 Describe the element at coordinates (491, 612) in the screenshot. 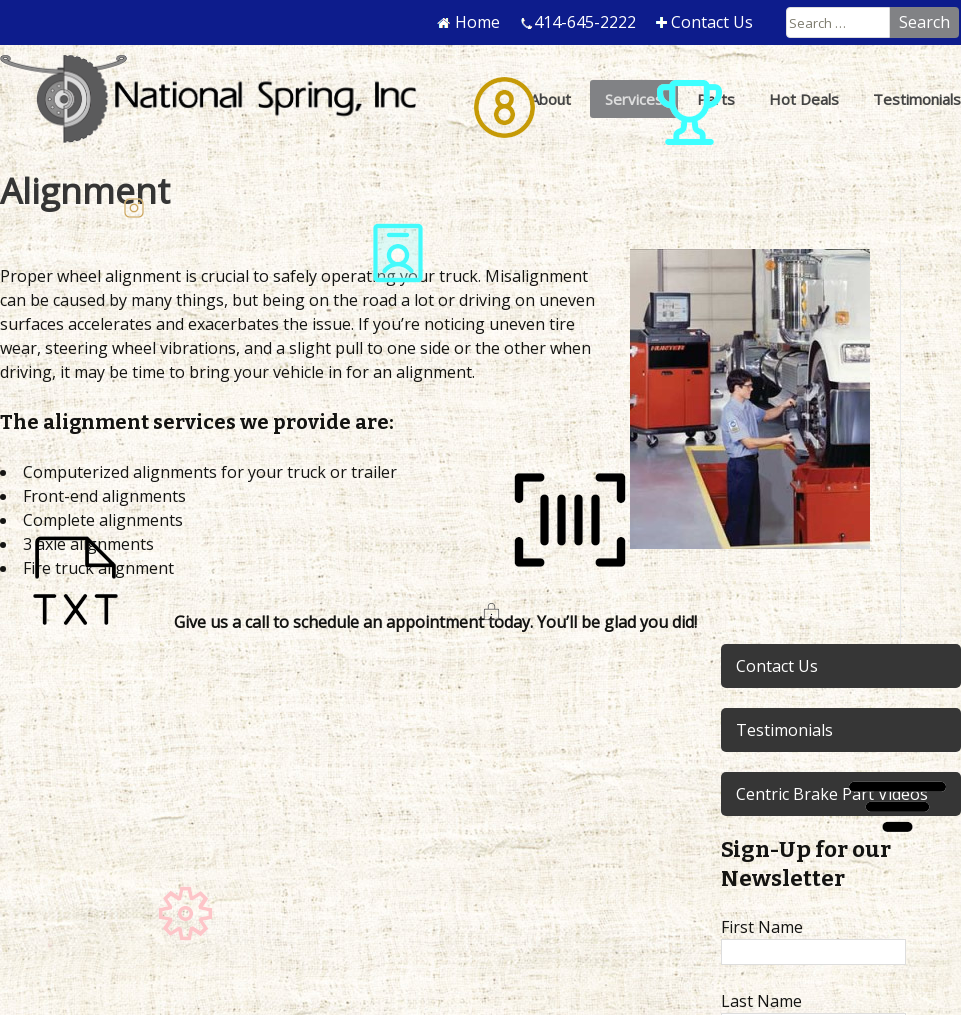

I see `lock or secure this item` at that location.